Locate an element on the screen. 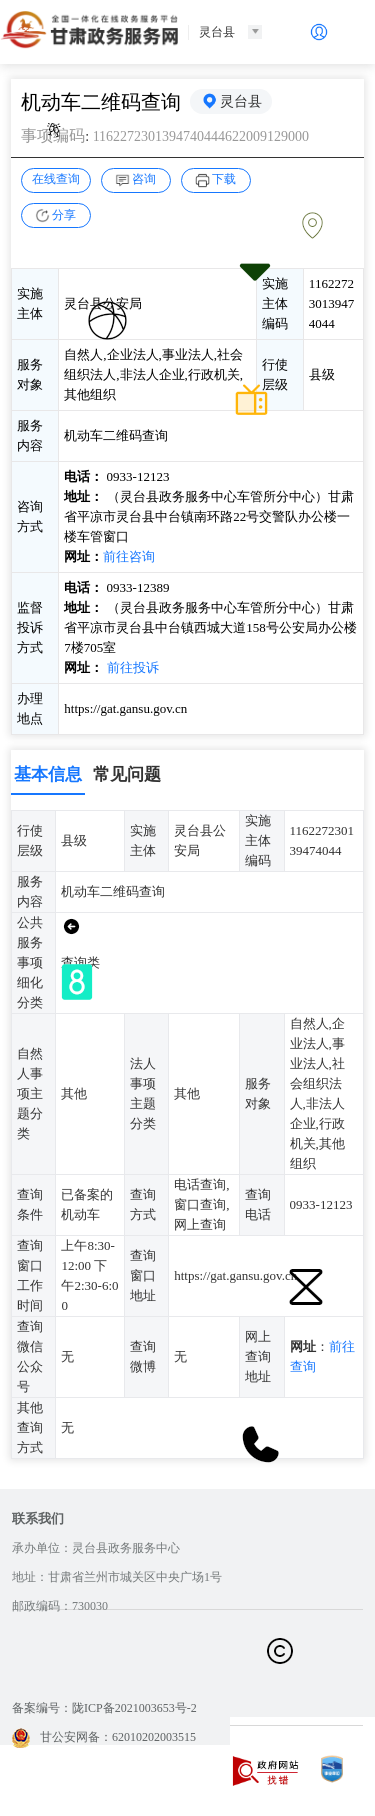 This screenshot has width=375, height=1816. expand a dropdown menu is located at coordinates (255, 270).